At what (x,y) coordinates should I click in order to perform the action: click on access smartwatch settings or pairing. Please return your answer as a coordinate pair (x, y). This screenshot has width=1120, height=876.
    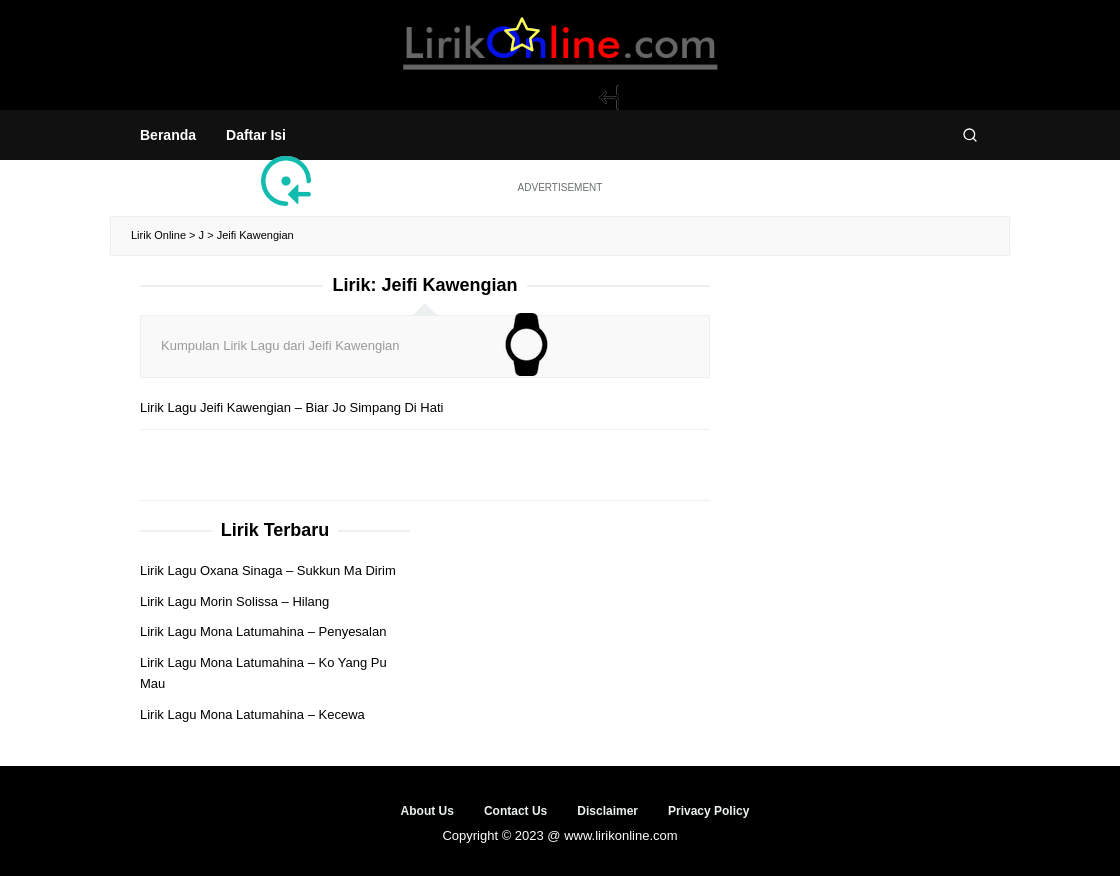
    Looking at the image, I should click on (526, 344).